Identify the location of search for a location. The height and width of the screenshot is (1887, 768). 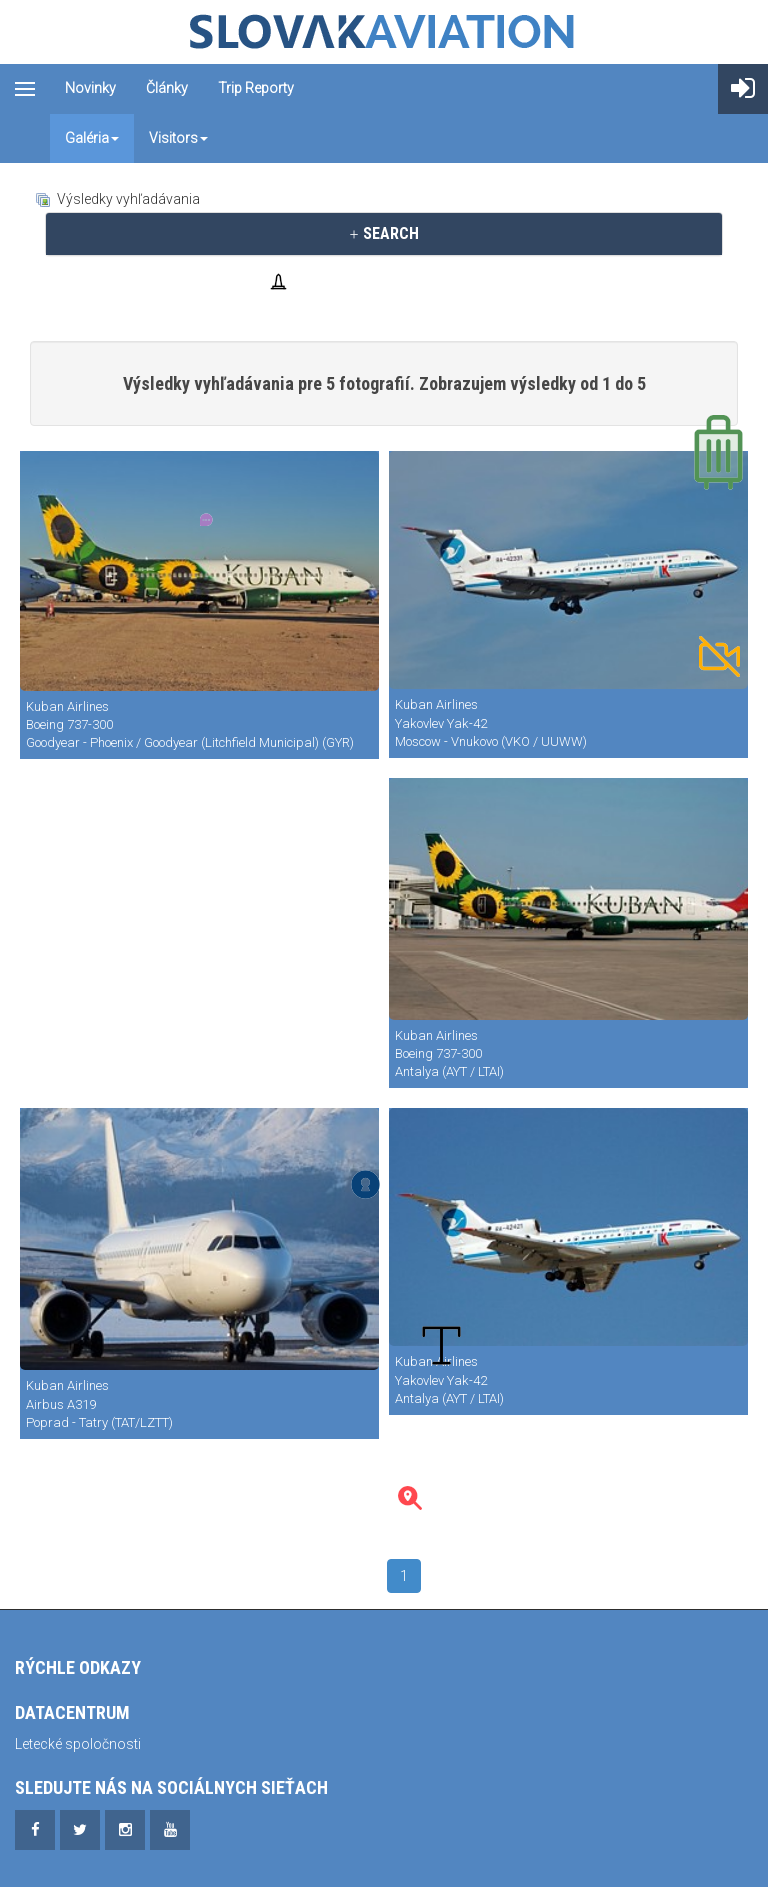
(410, 1498).